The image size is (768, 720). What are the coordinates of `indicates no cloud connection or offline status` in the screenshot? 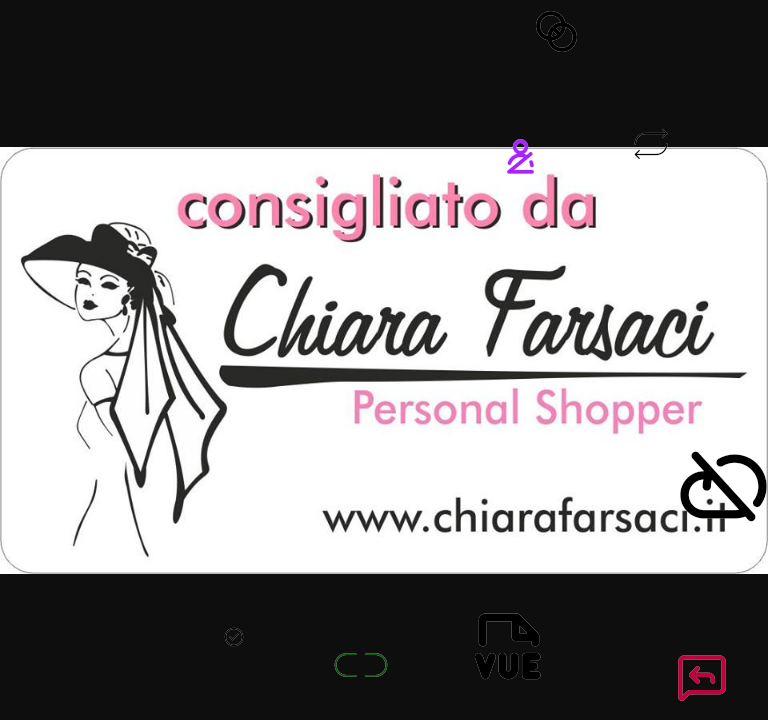 It's located at (723, 486).